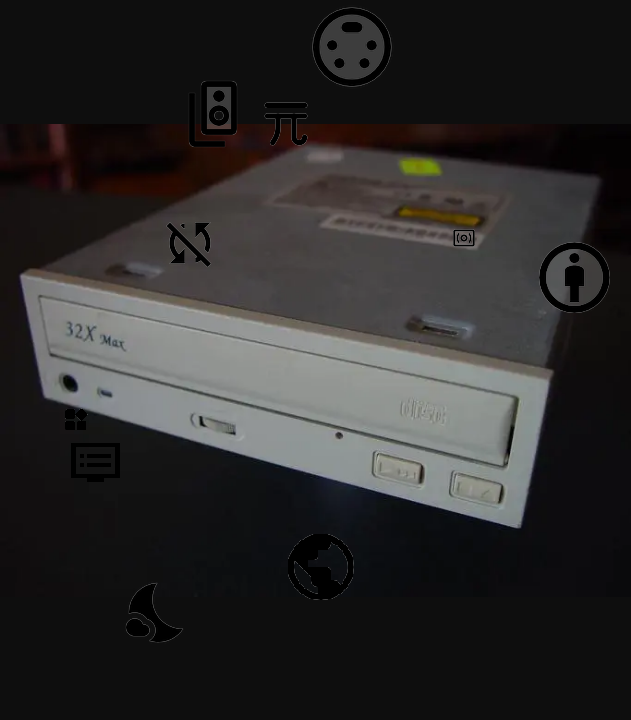 The height and width of the screenshot is (720, 631). Describe the element at coordinates (190, 243) in the screenshot. I see `sync is currently disabled` at that location.